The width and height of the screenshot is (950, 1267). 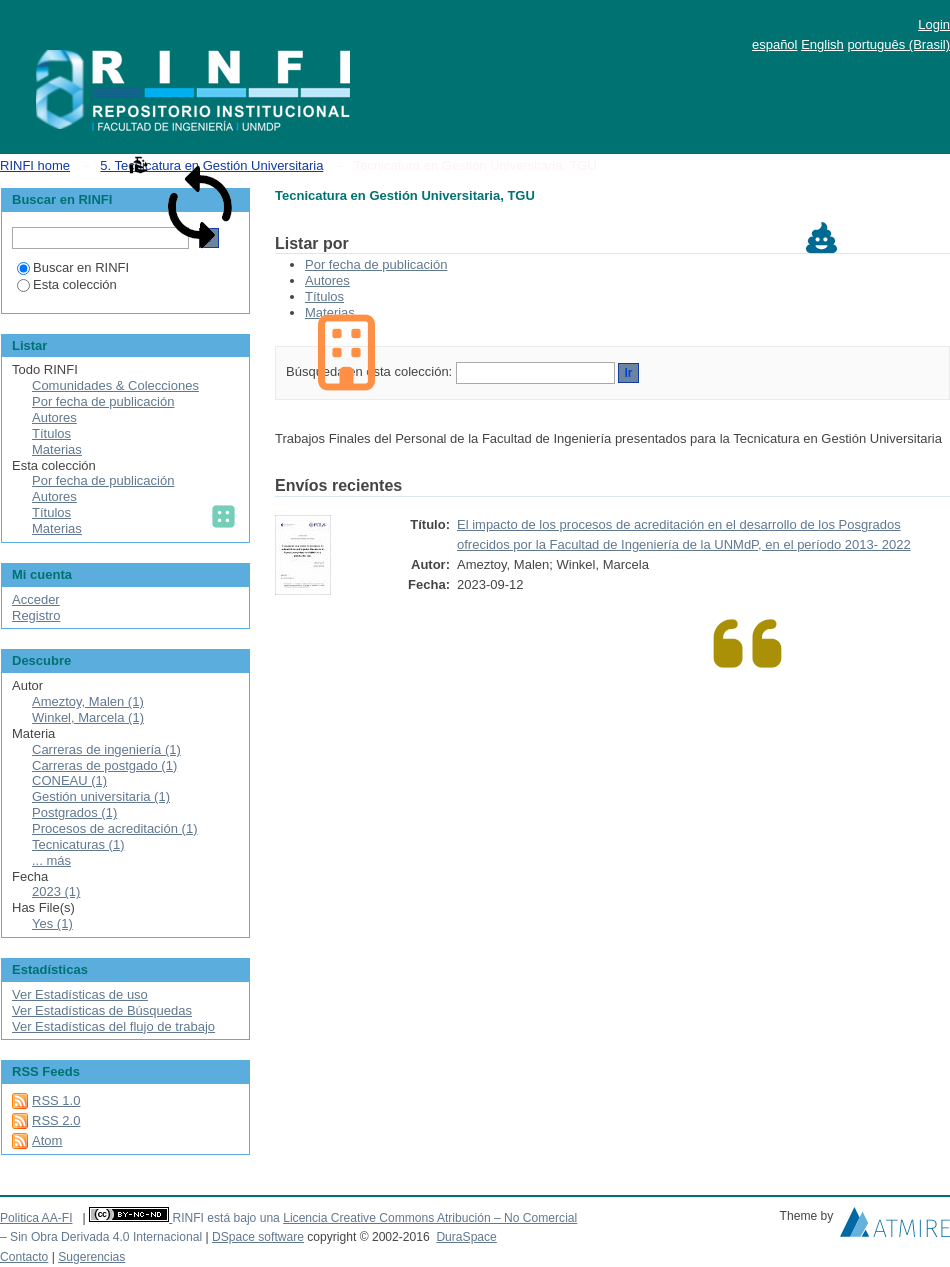 I want to click on hand sanitizer or hand washing station available, so click(x=139, y=165).